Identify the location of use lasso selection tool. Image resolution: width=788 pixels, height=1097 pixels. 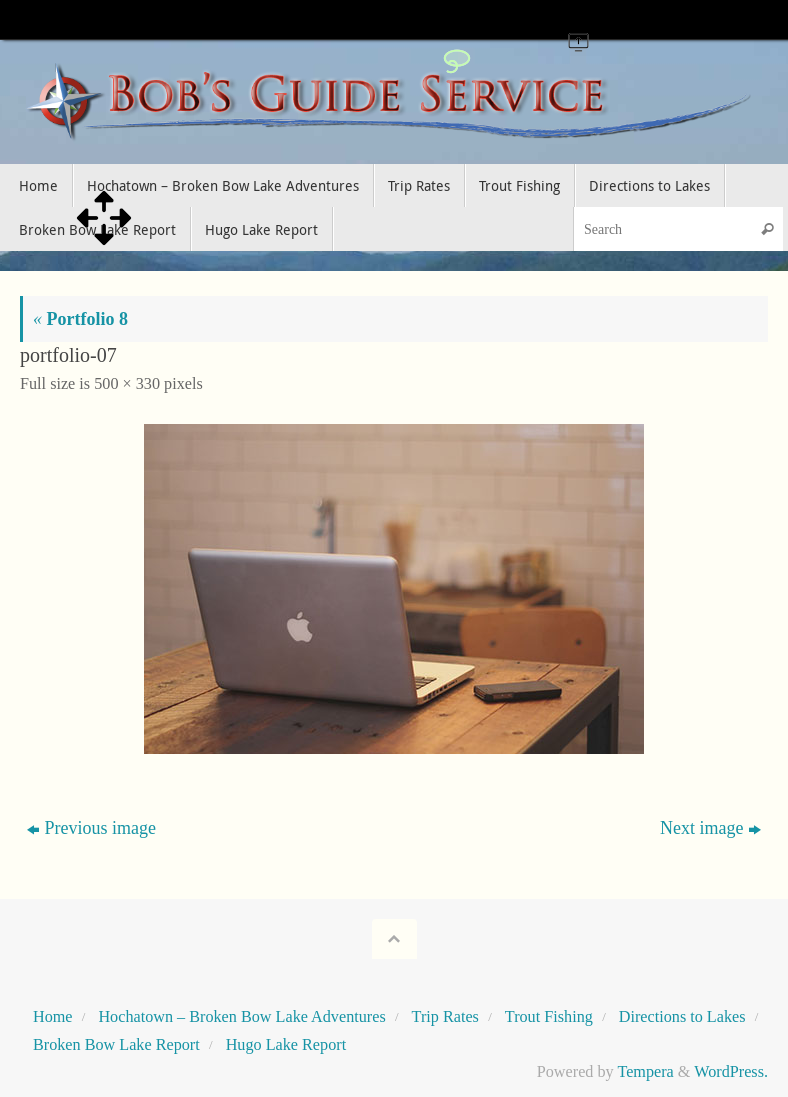
(457, 60).